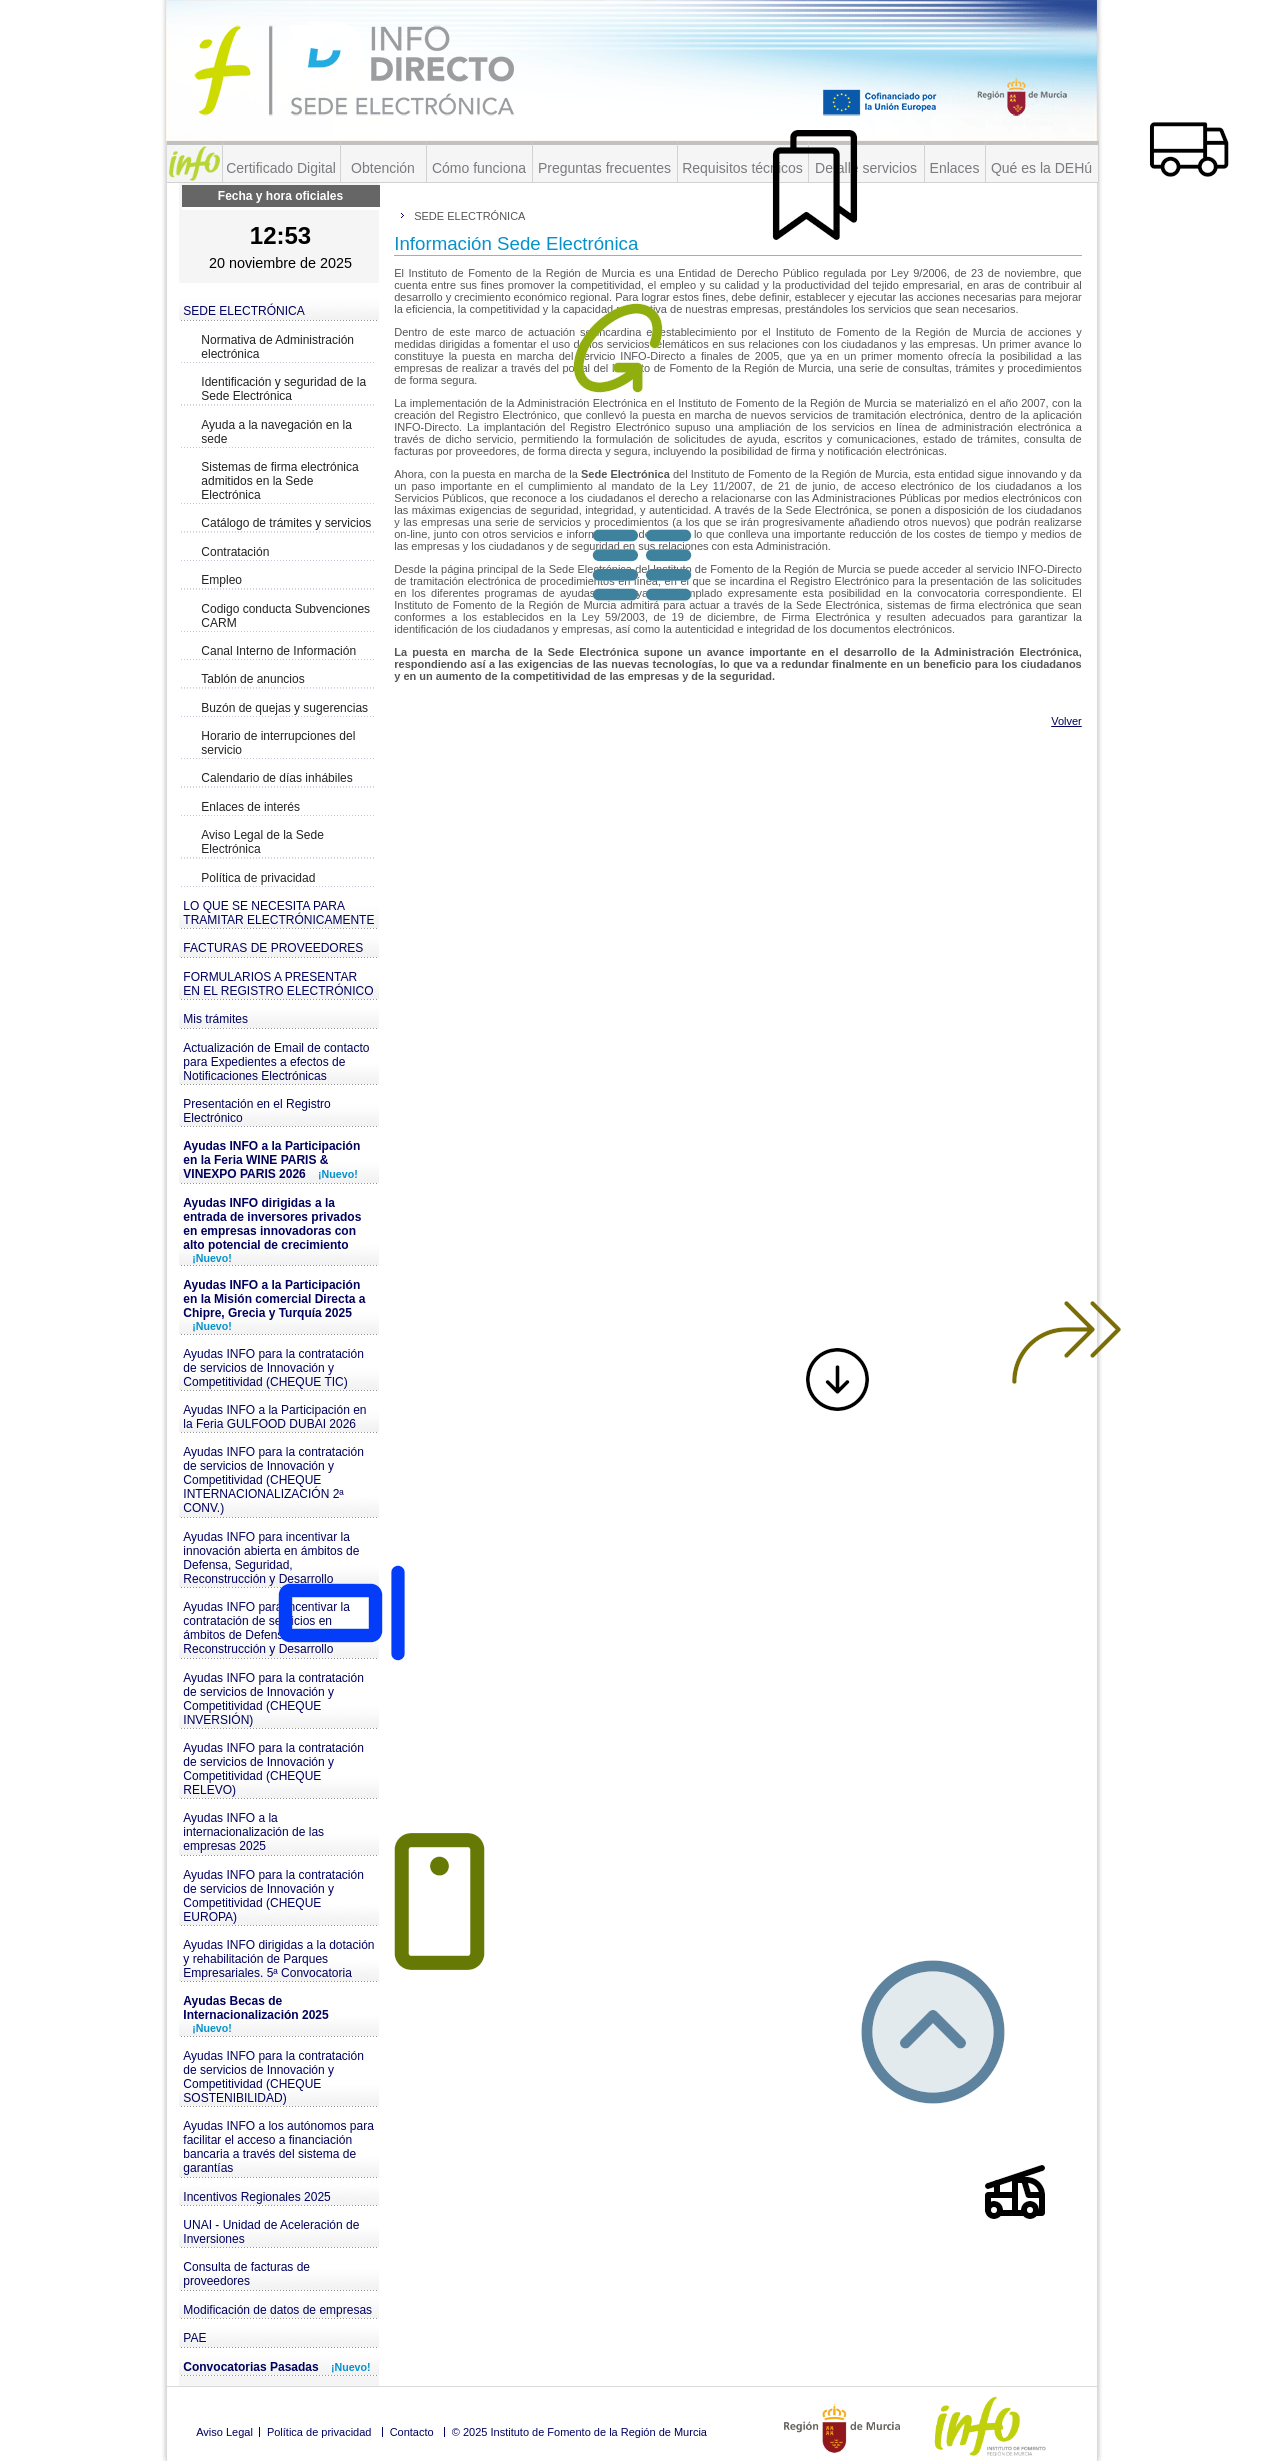  I want to click on view your saved bookmarks, so click(815, 185).